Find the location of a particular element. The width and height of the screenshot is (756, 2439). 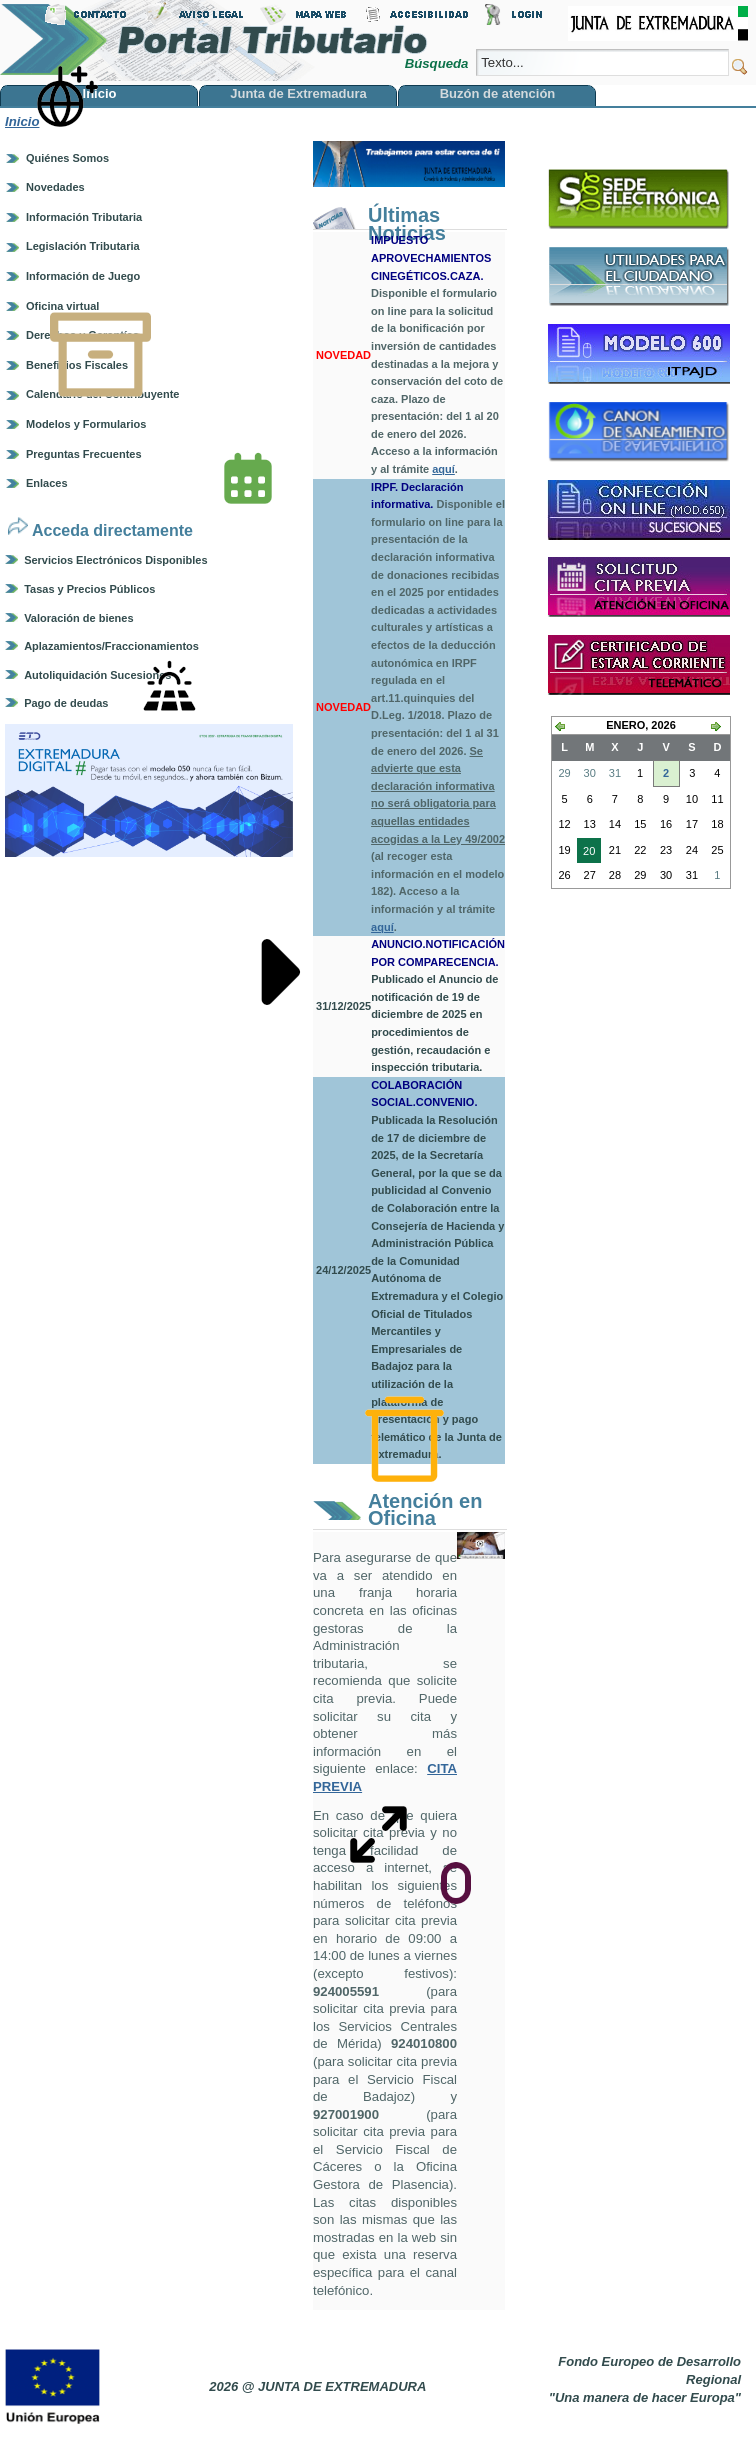

play media or start video is located at coordinates (278, 972).